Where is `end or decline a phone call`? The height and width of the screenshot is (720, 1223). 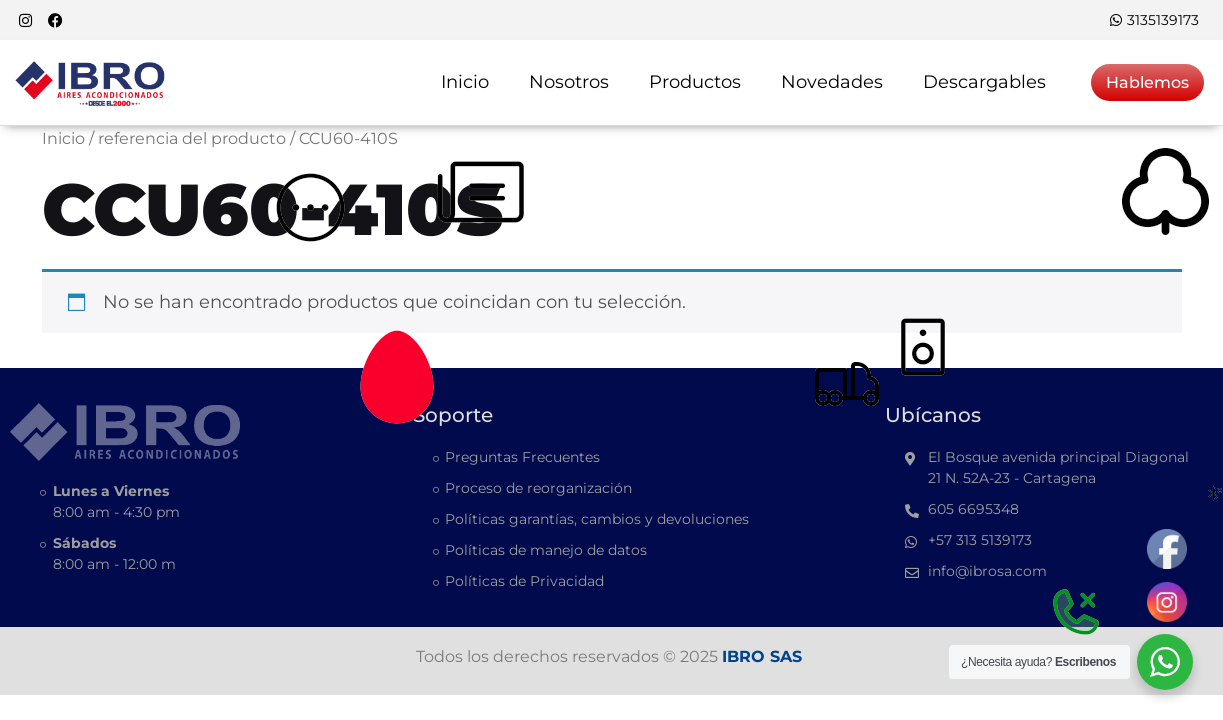 end or decline a phone call is located at coordinates (1077, 611).